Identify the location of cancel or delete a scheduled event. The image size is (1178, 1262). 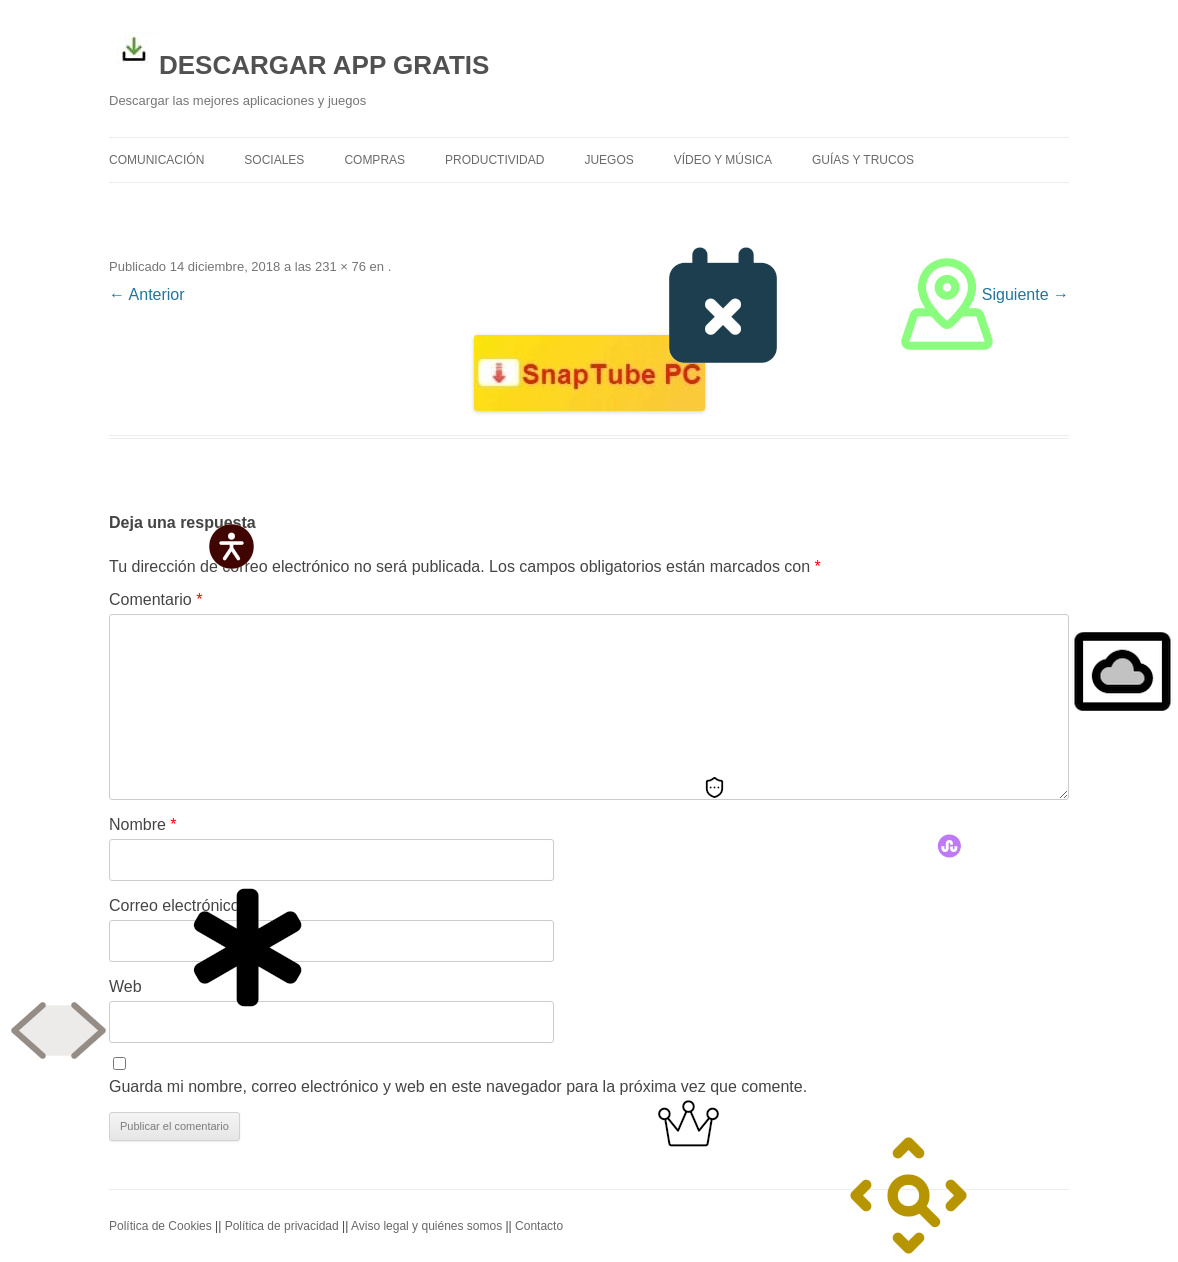
(723, 309).